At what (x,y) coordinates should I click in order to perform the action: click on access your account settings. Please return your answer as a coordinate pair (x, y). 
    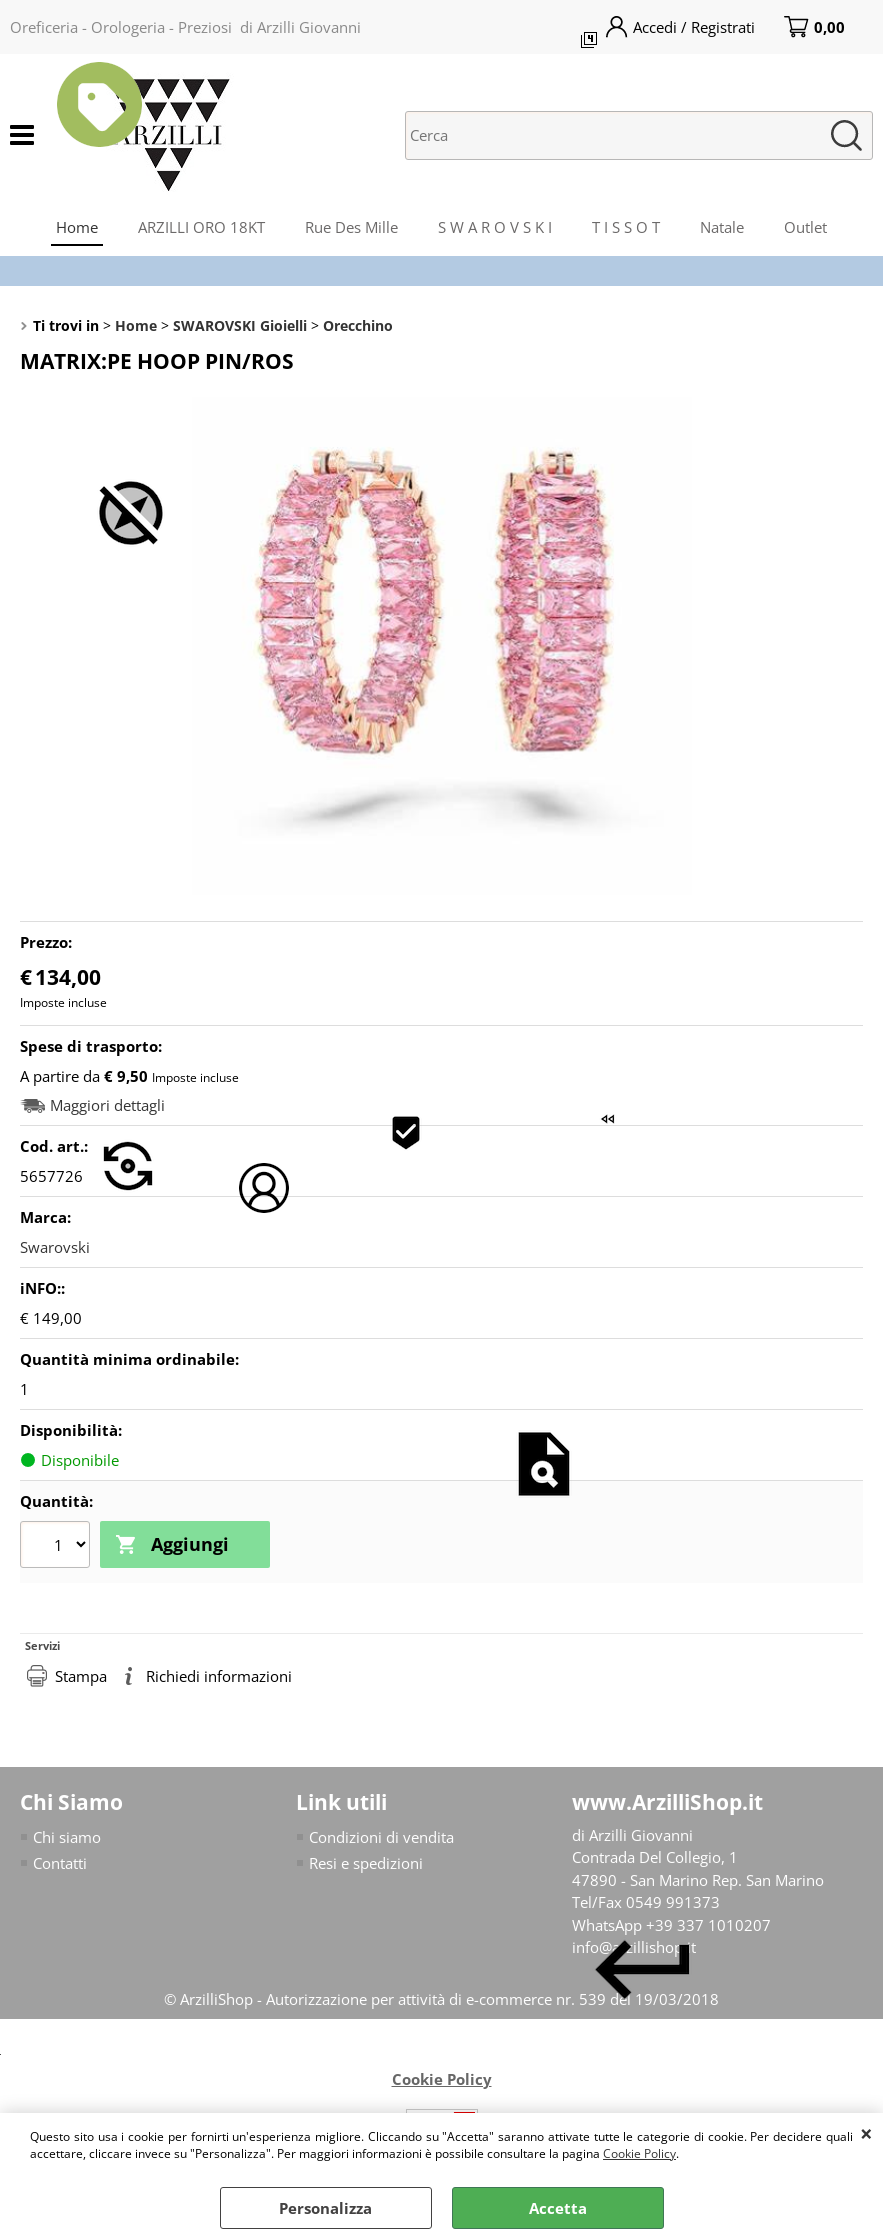
    Looking at the image, I should click on (264, 1188).